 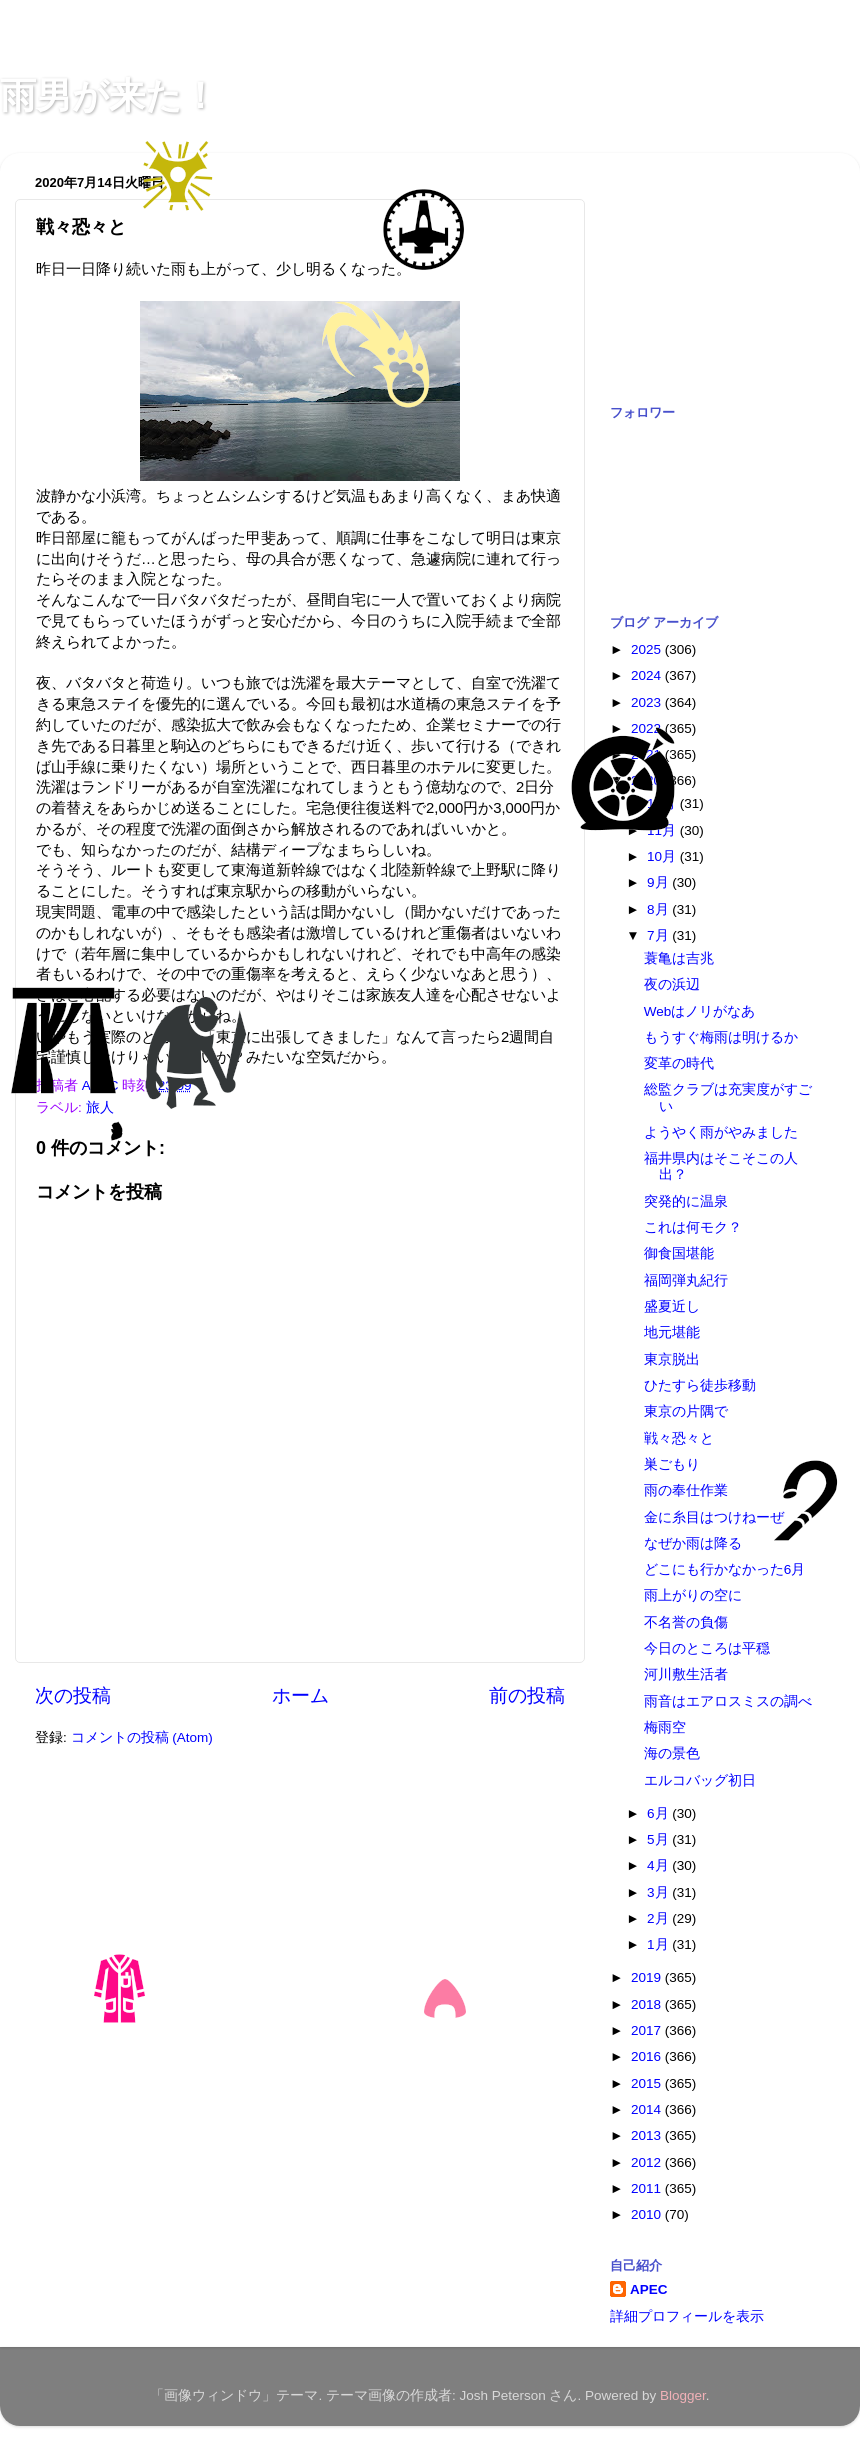 What do you see at coordinates (116, 1131) in the screenshot?
I see `select South Korea as your country or region` at bounding box center [116, 1131].